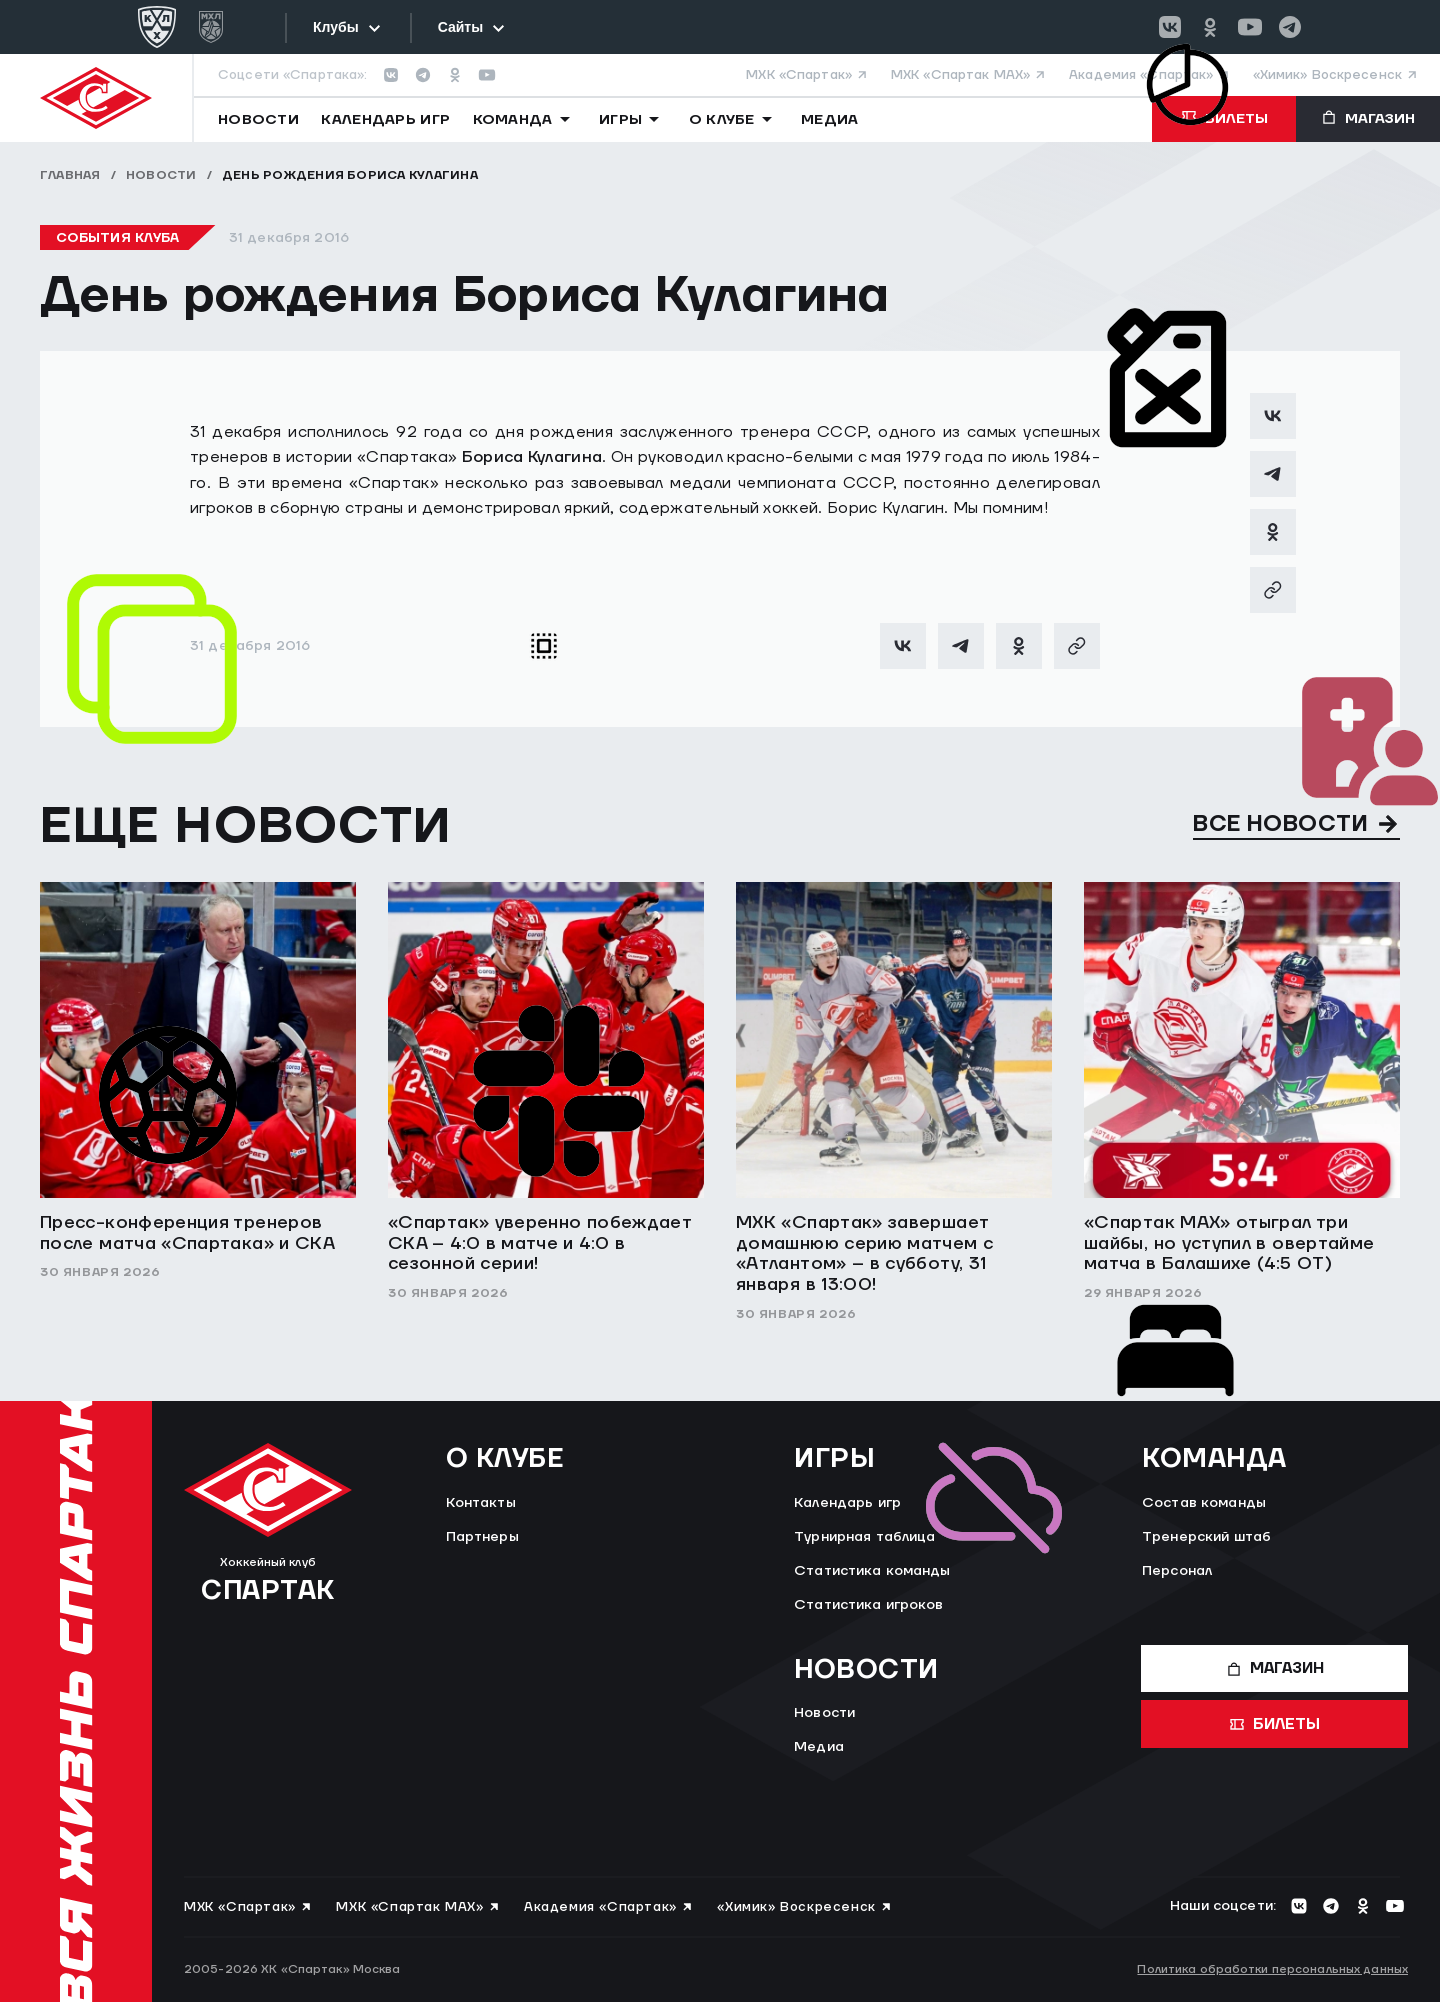  What do you see at coordinates (1362, 737) in the screenshot?
I see `view patient profile or medical records` at bounding box center [1362, 737].